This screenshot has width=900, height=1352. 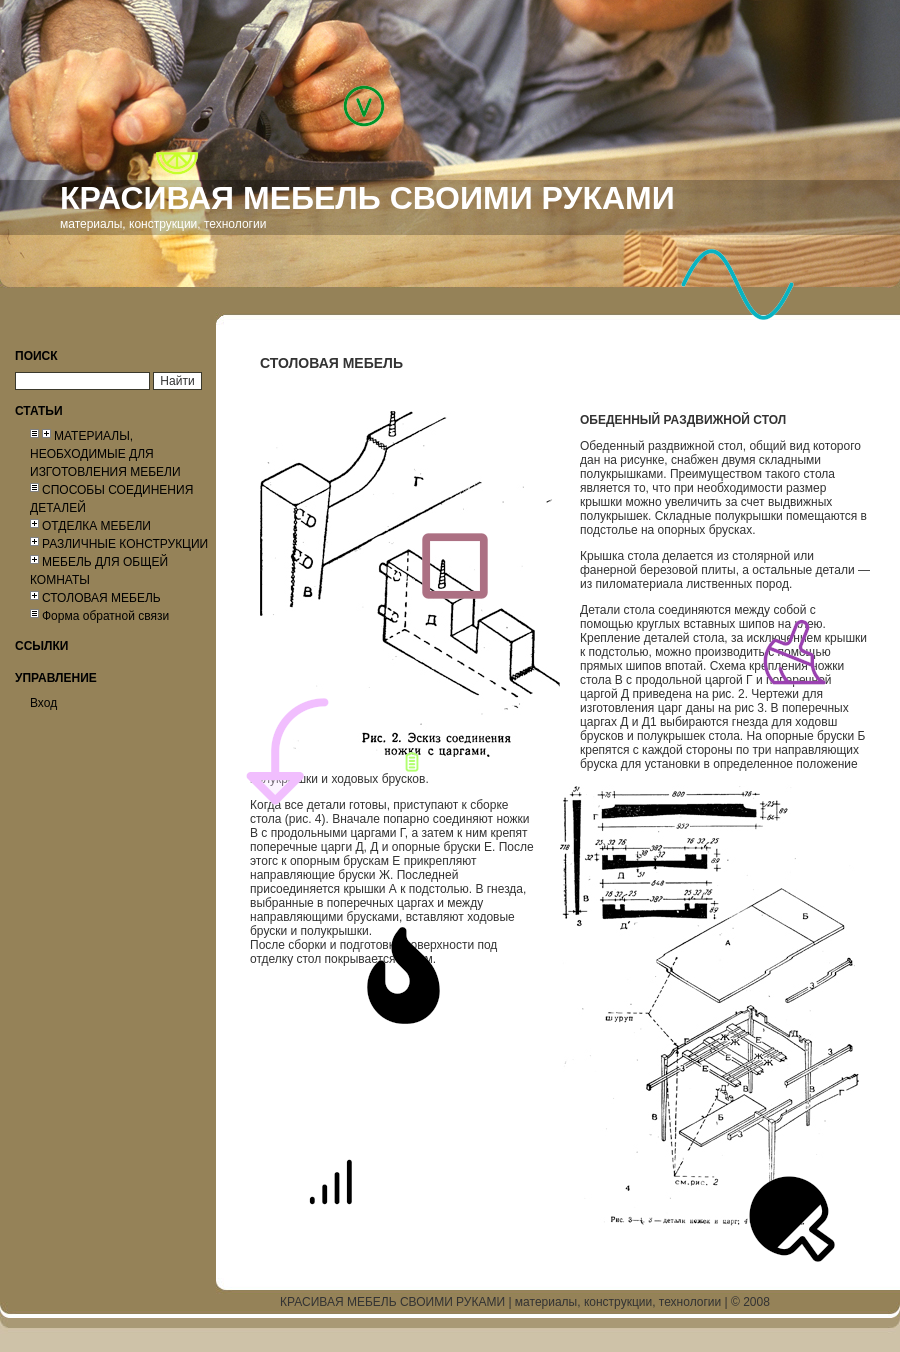 What do you see at coordinates (177, 160) in the screenshot?
I see `indicates citrus or fruit-related content` at bounding box center [177, 160].